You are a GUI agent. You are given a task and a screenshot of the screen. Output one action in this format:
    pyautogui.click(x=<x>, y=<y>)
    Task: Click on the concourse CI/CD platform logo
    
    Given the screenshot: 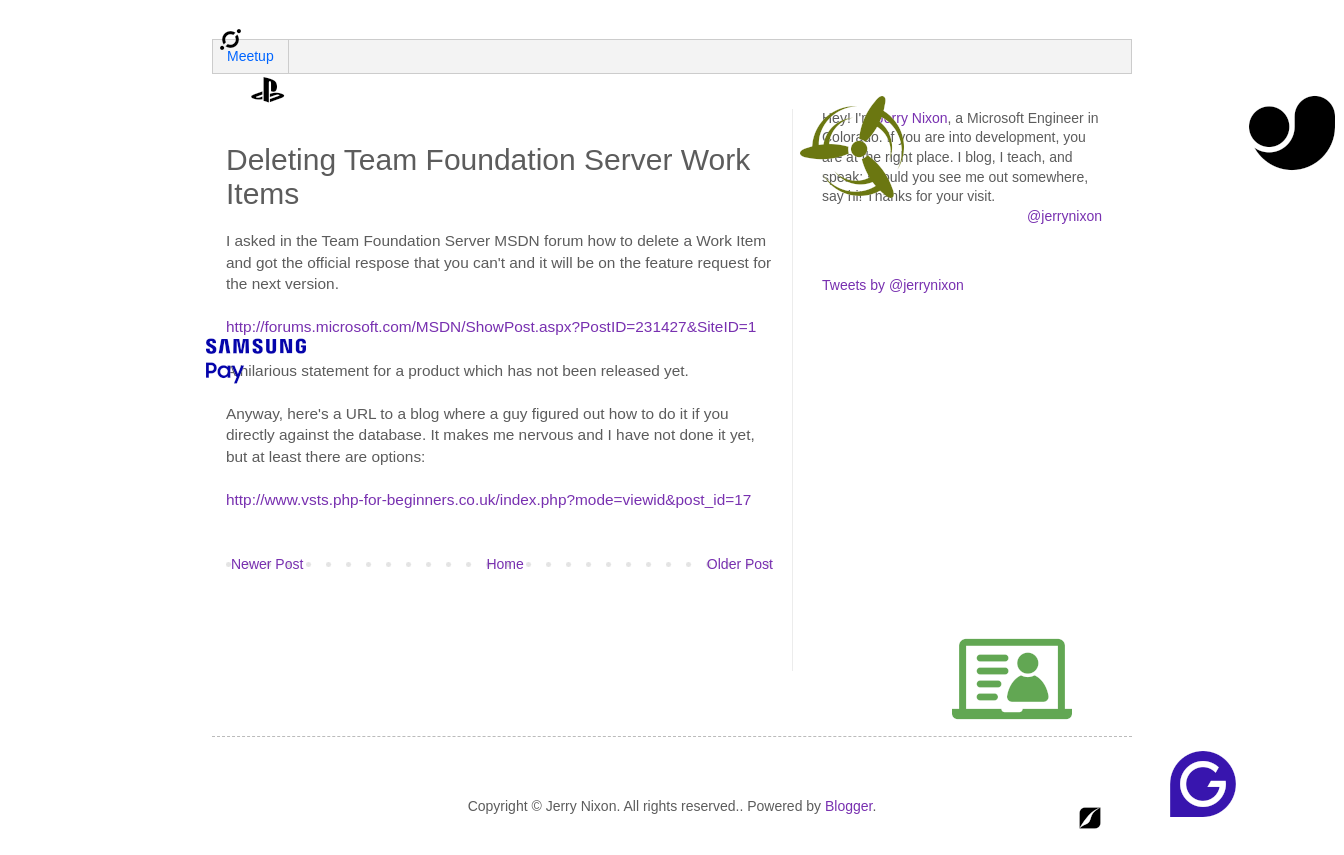 What is the action you would take?
    pyautogui.click(x=852, y=147)
    